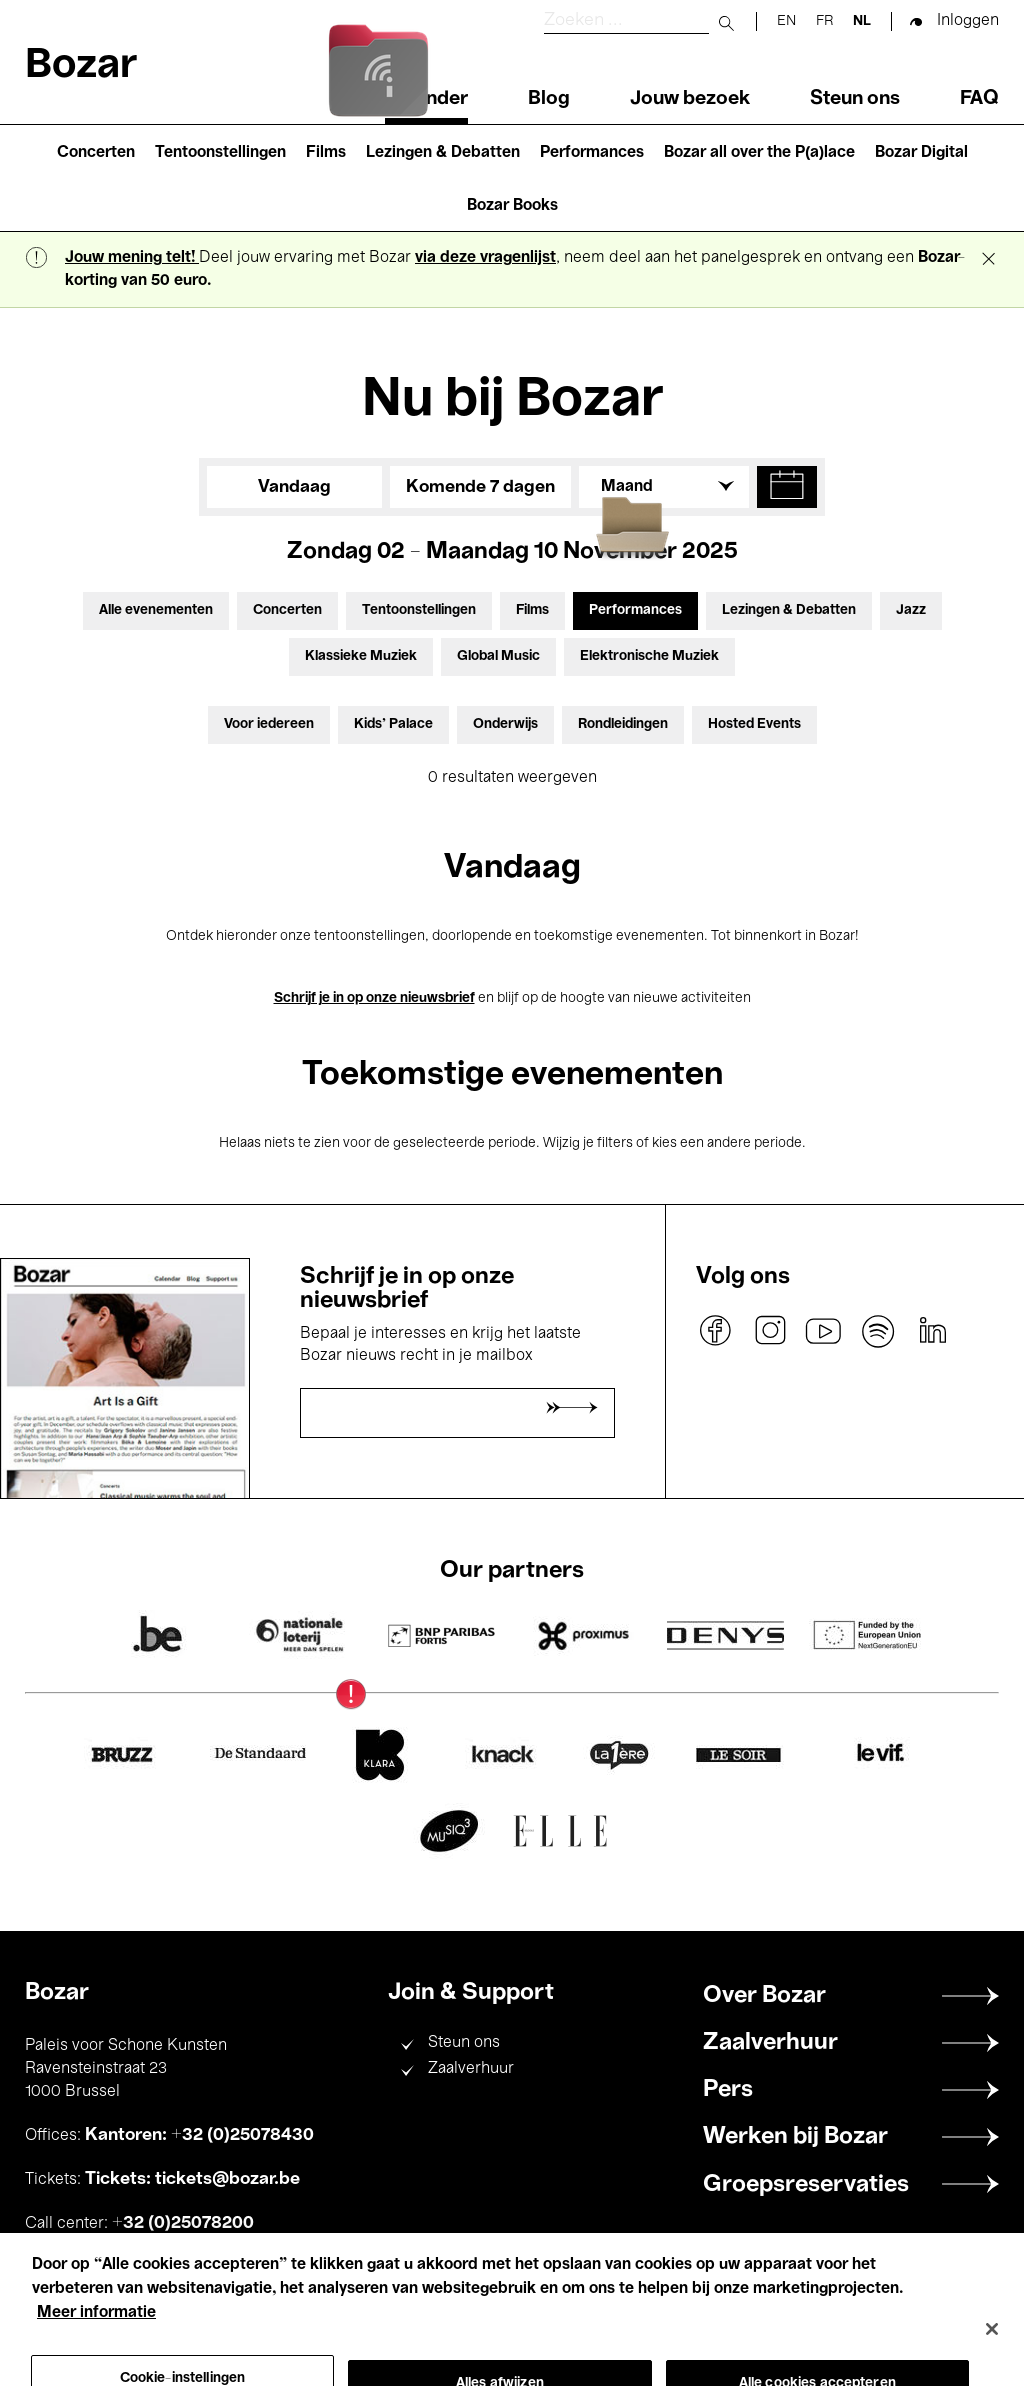 The height and width of the screenshot is (2386, 1024). Describe the element at coordinates (632, 528) in the screenshot. I see `drop files here to move them into this folder` at that location.